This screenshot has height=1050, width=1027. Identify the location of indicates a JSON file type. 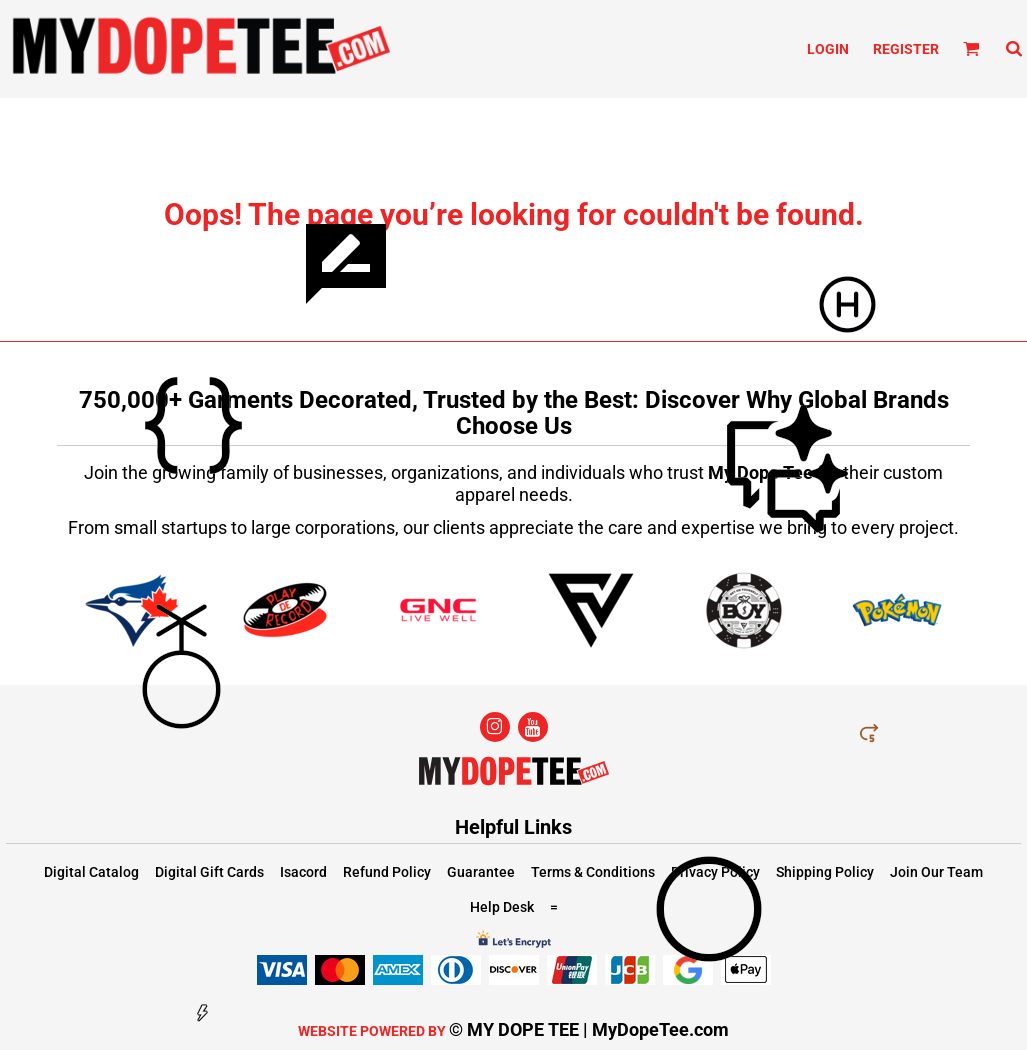
(193, 425).